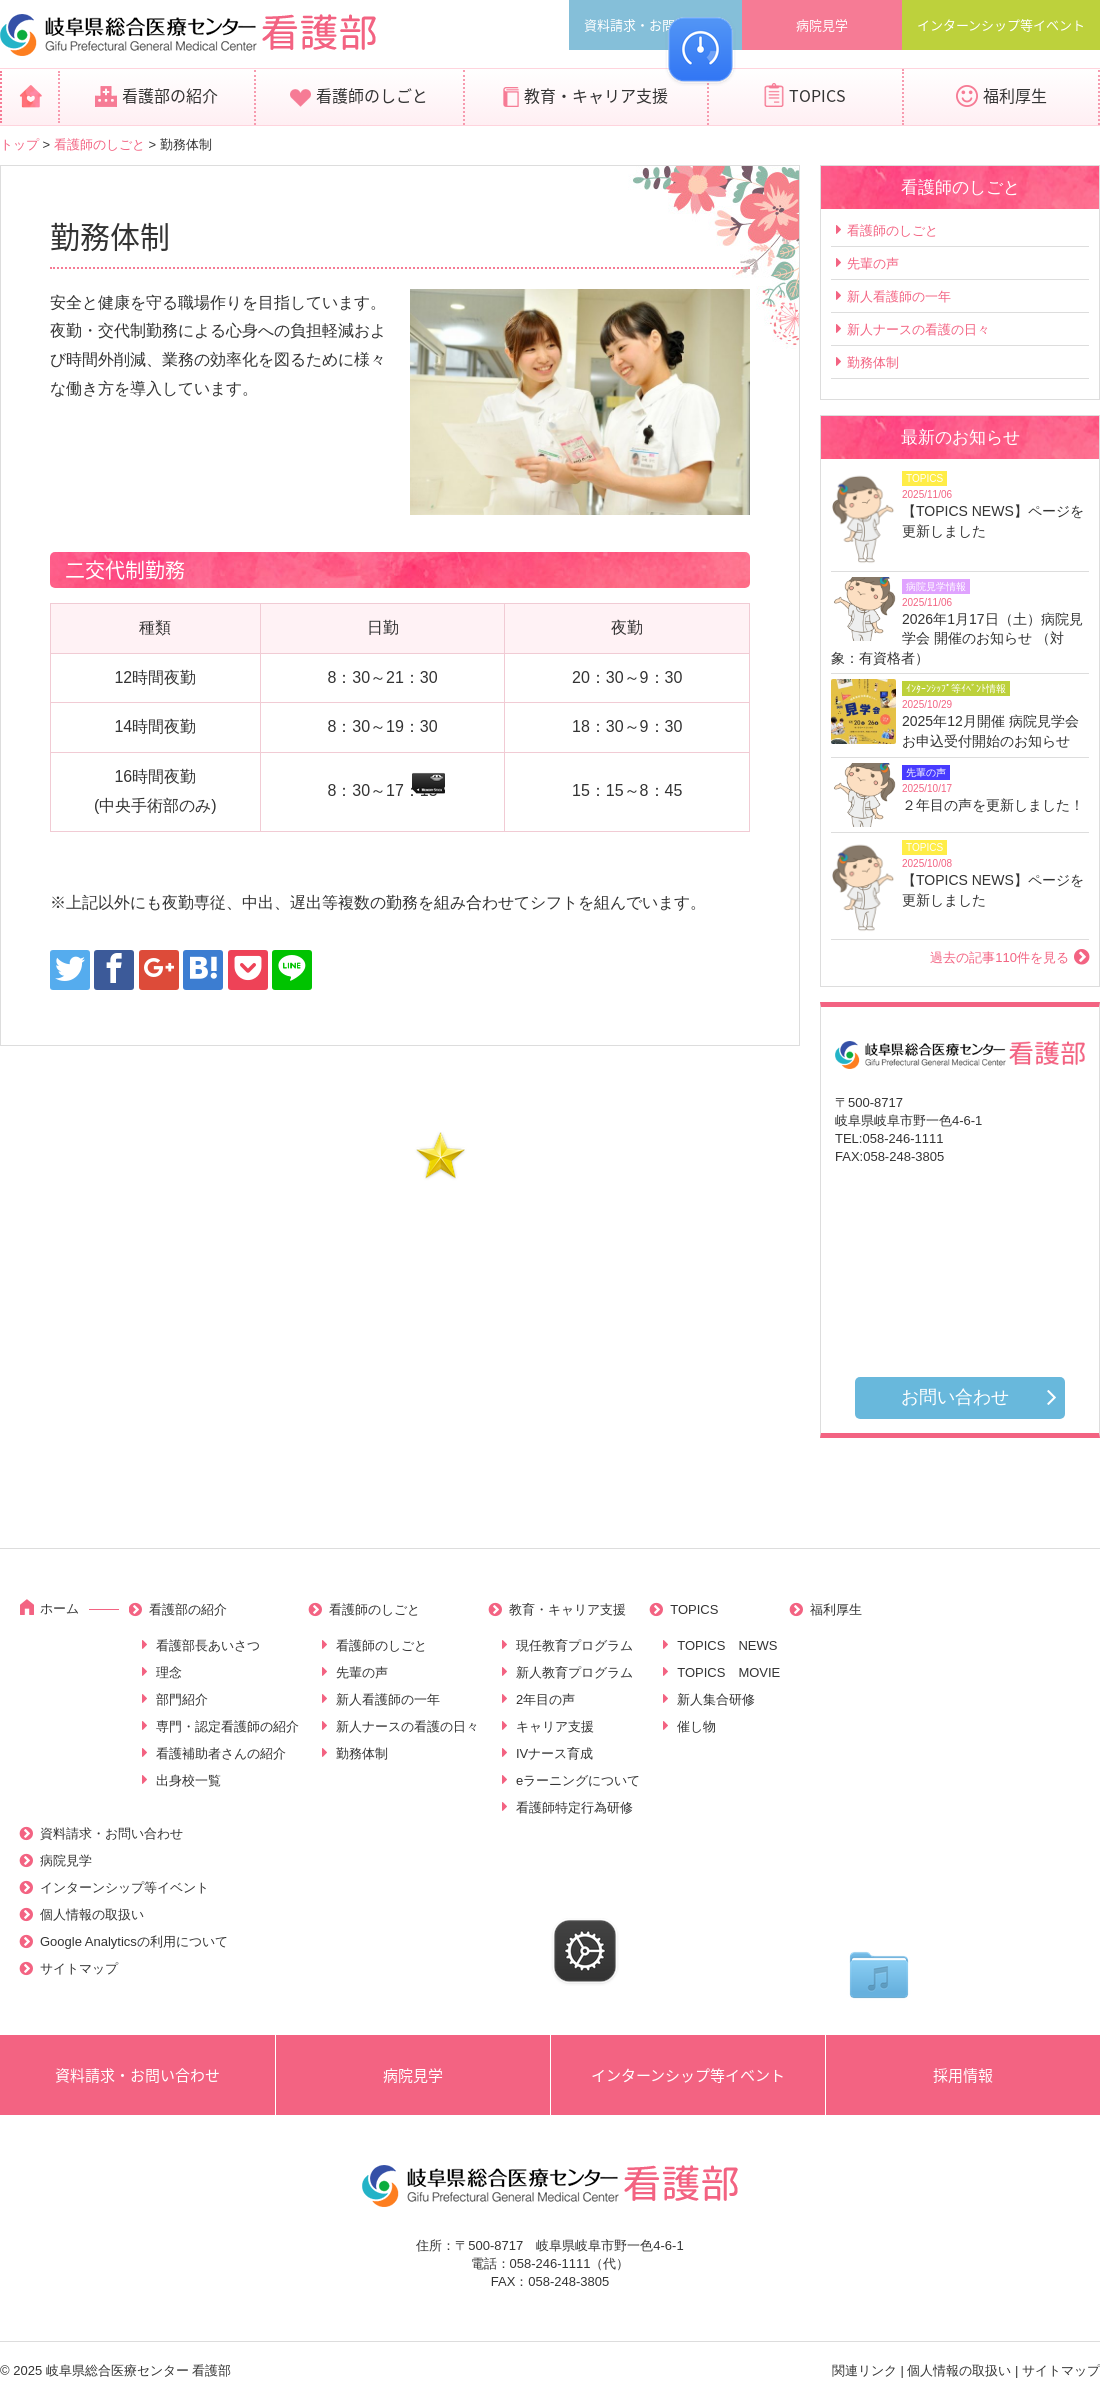 The width and height of the screenshot is (1100, 2401). Describe the element at coordinates (879, 1975) in the screenshot. I see `open your music folder` at that location.